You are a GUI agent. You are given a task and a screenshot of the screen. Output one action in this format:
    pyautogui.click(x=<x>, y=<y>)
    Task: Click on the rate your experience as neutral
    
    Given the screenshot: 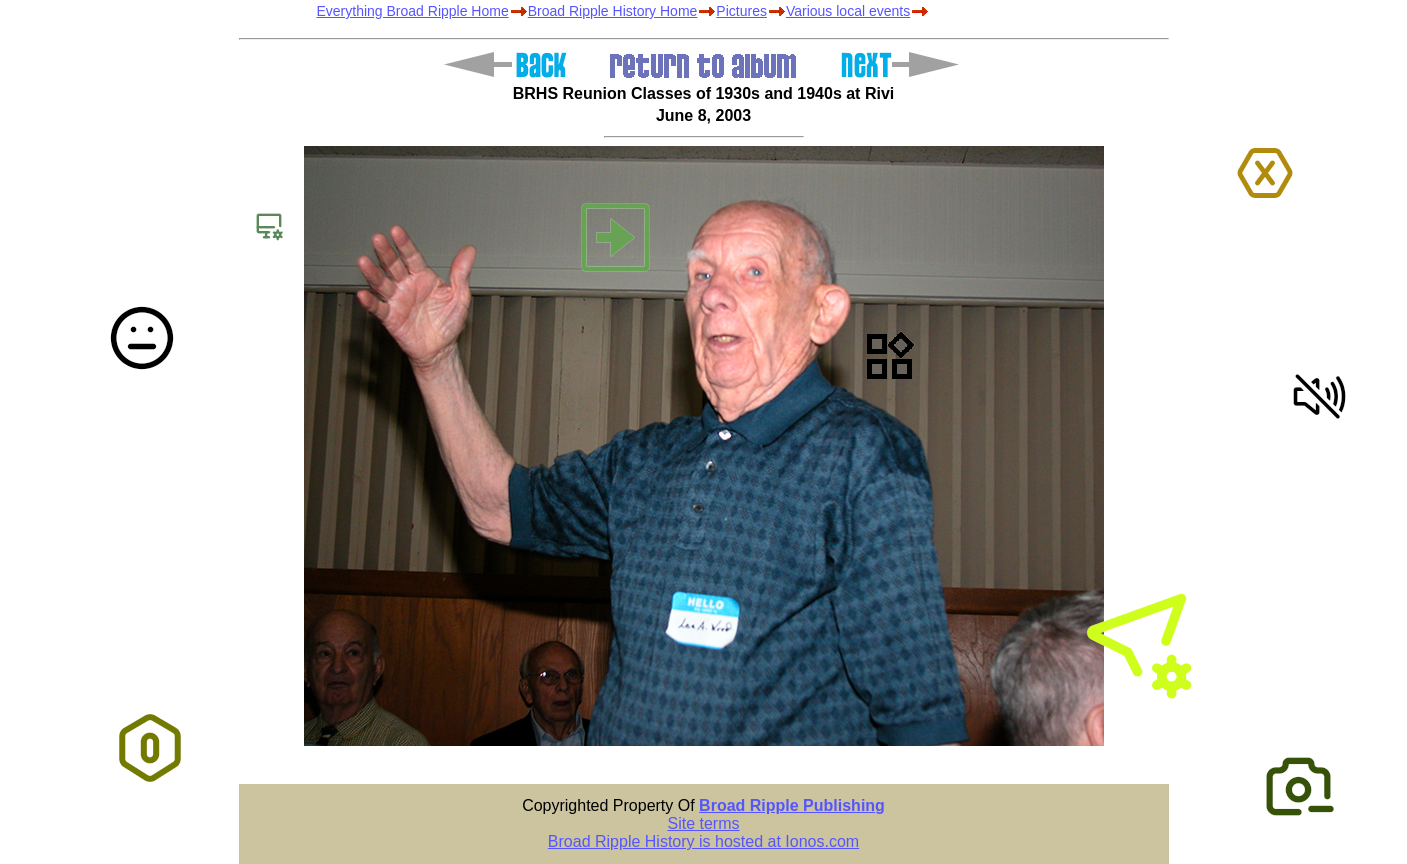 What is the action you would take?
    pyautogui.click(x=142, y=338)
    